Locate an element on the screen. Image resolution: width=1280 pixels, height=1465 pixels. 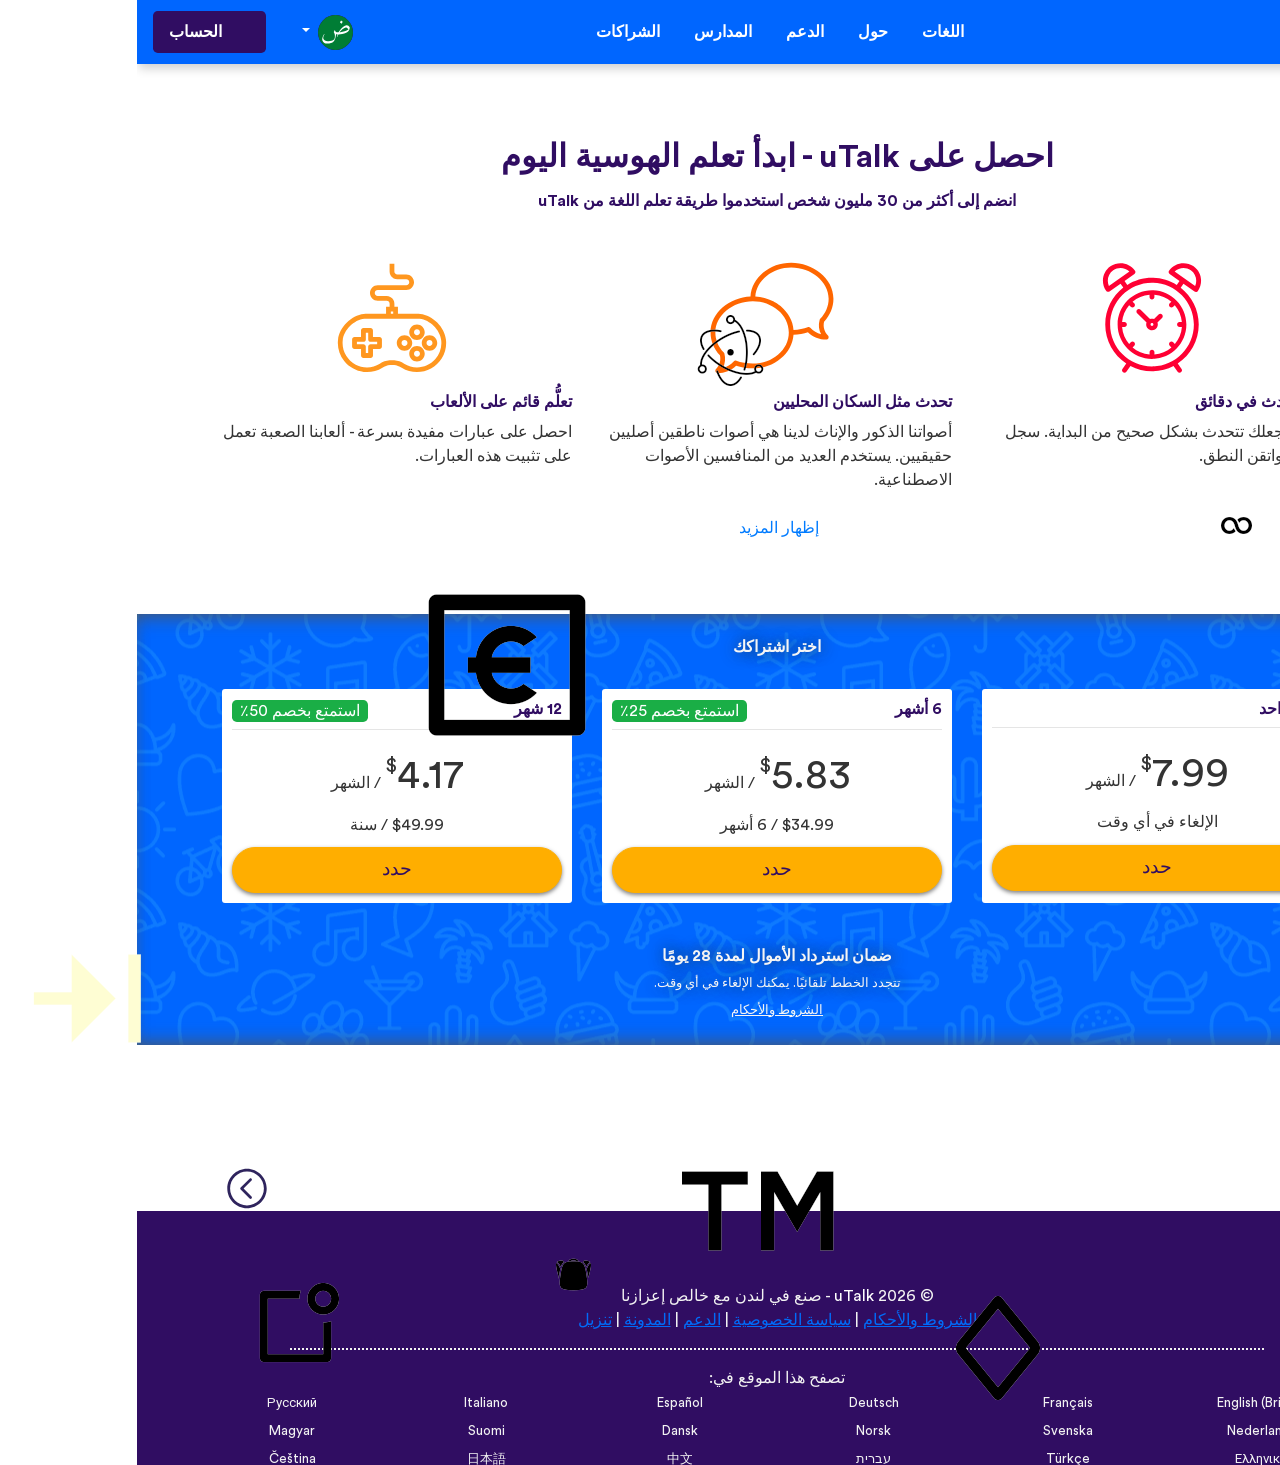
Elegoo brand logo is located at coordinates (1236, 525).